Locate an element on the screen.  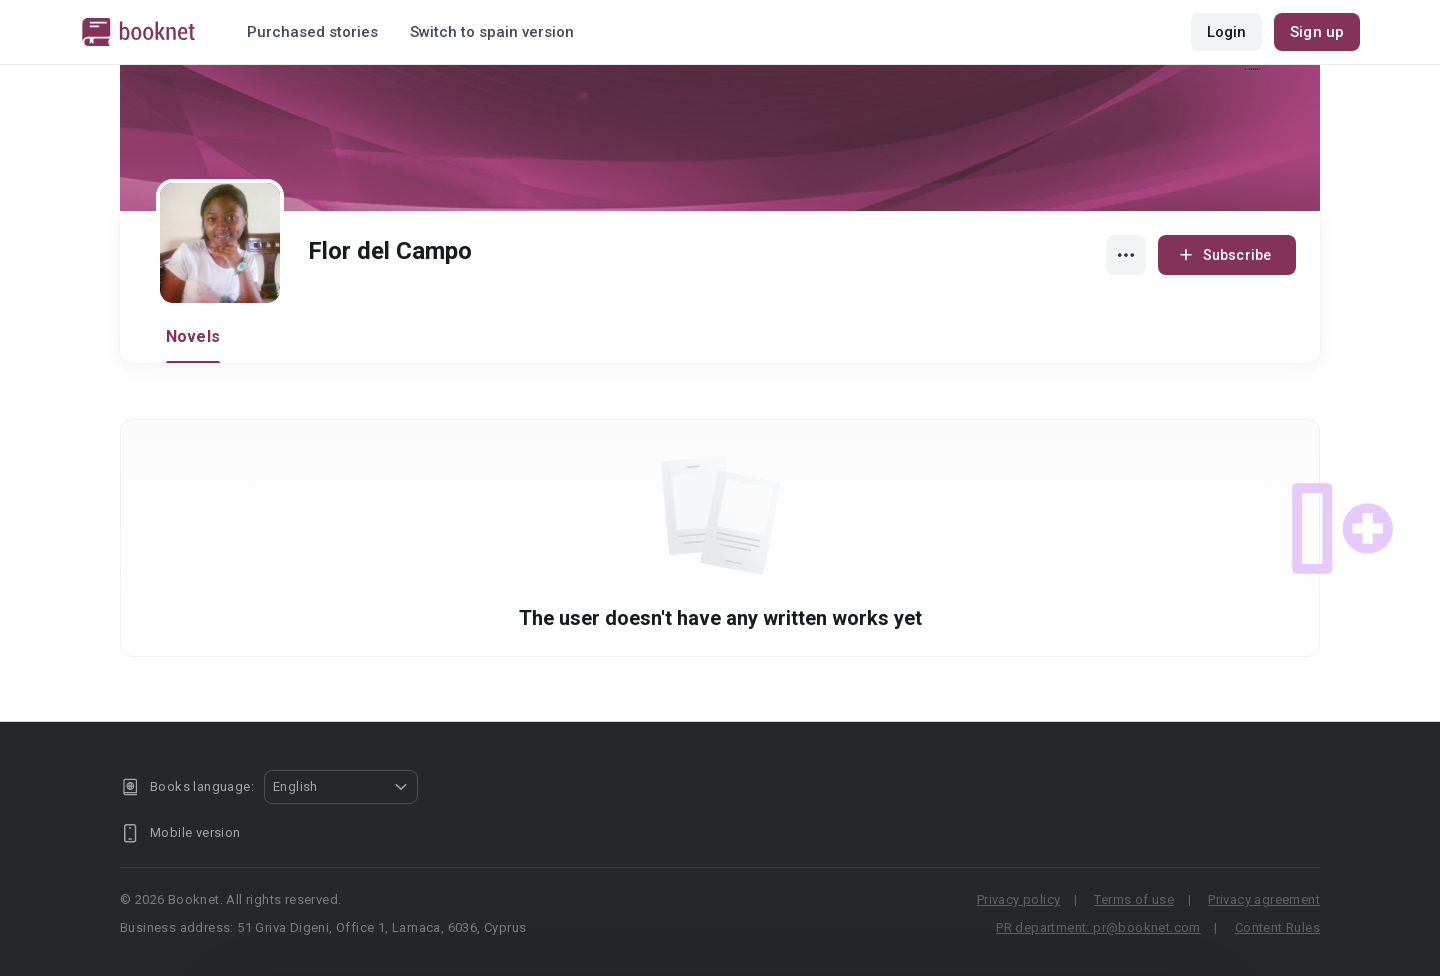
QNAP brand logo is located at coordinates (1253, 69).